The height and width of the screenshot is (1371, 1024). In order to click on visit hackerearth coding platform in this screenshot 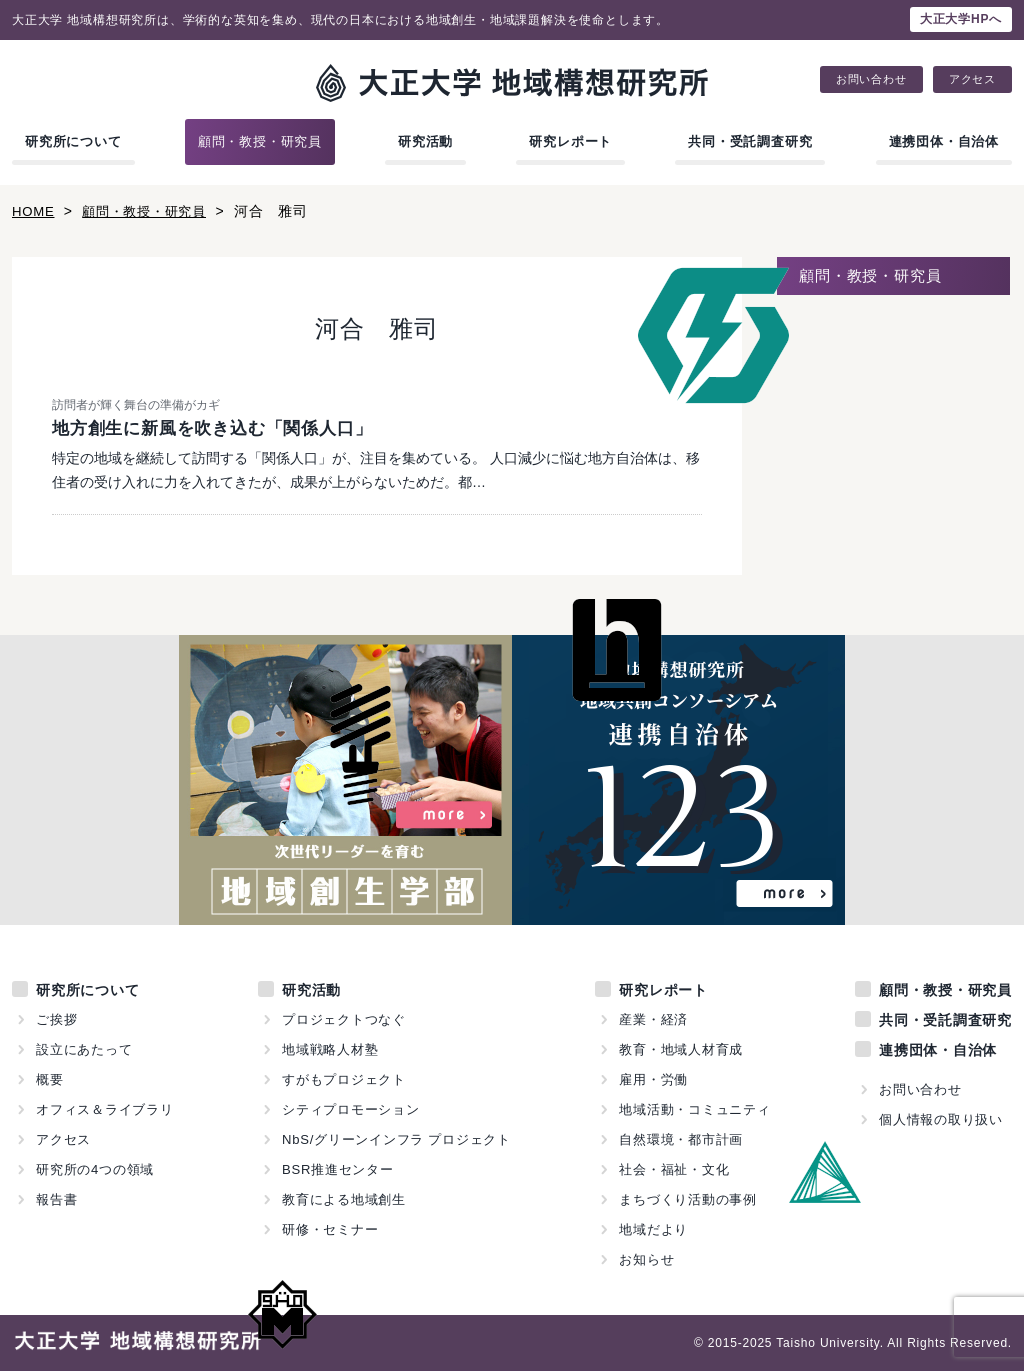, I will do `click(617, 650)`.